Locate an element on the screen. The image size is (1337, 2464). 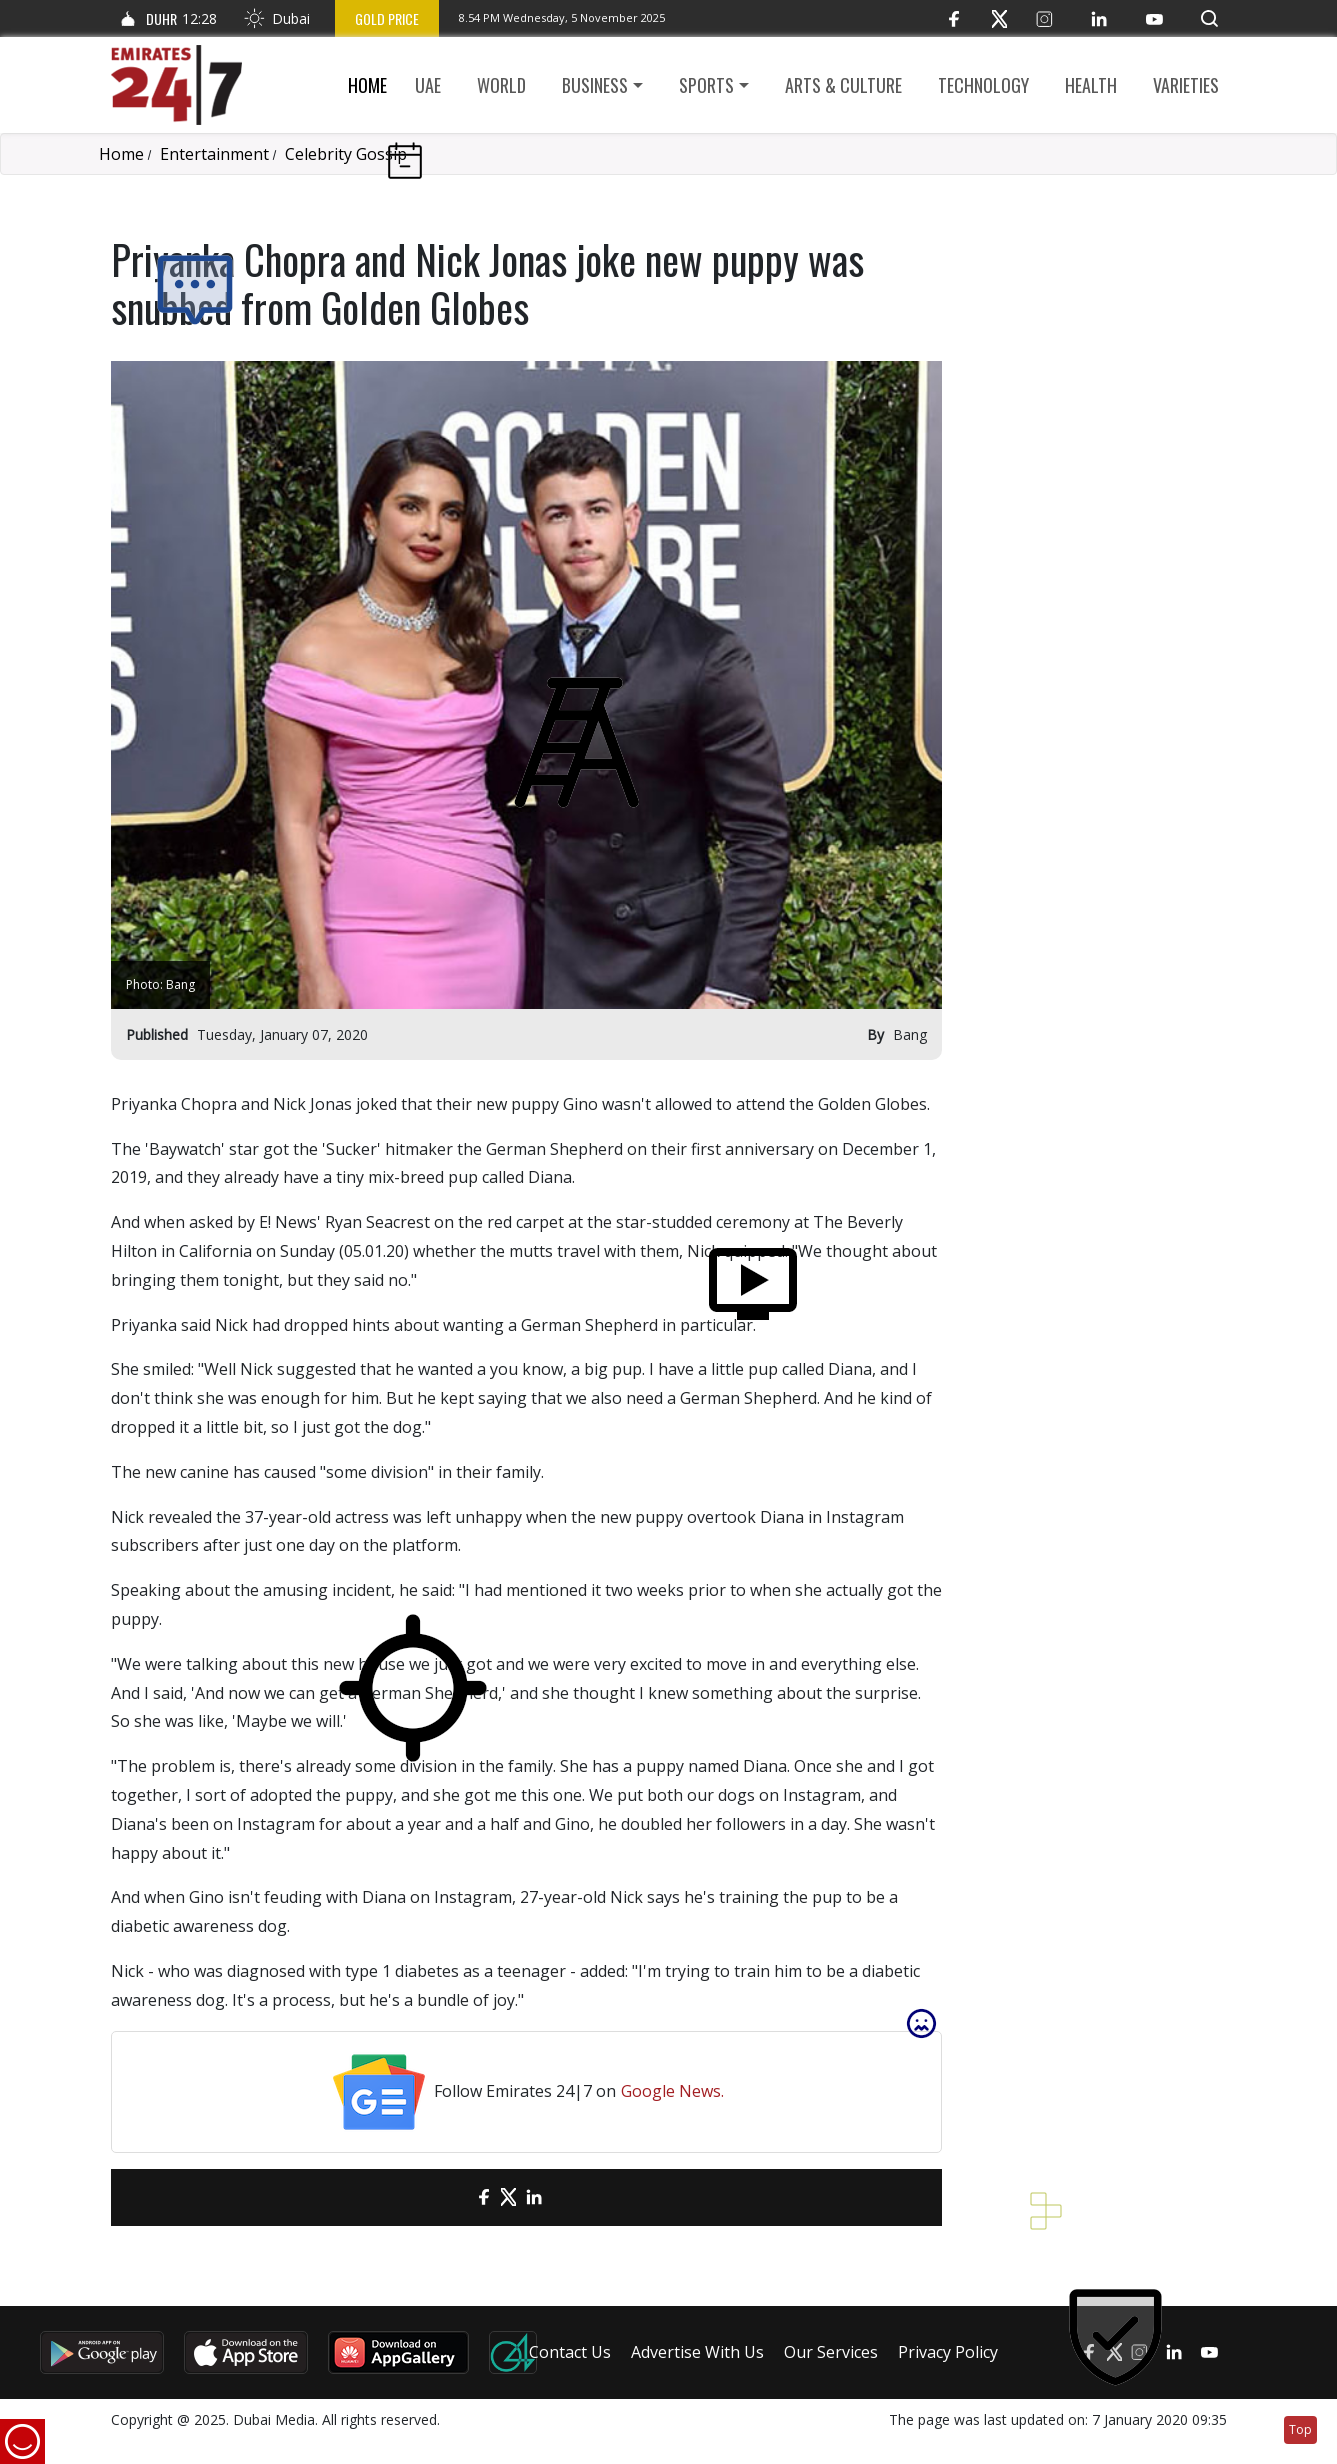
remove an event from your calendar is located at coordinates (405, 162).